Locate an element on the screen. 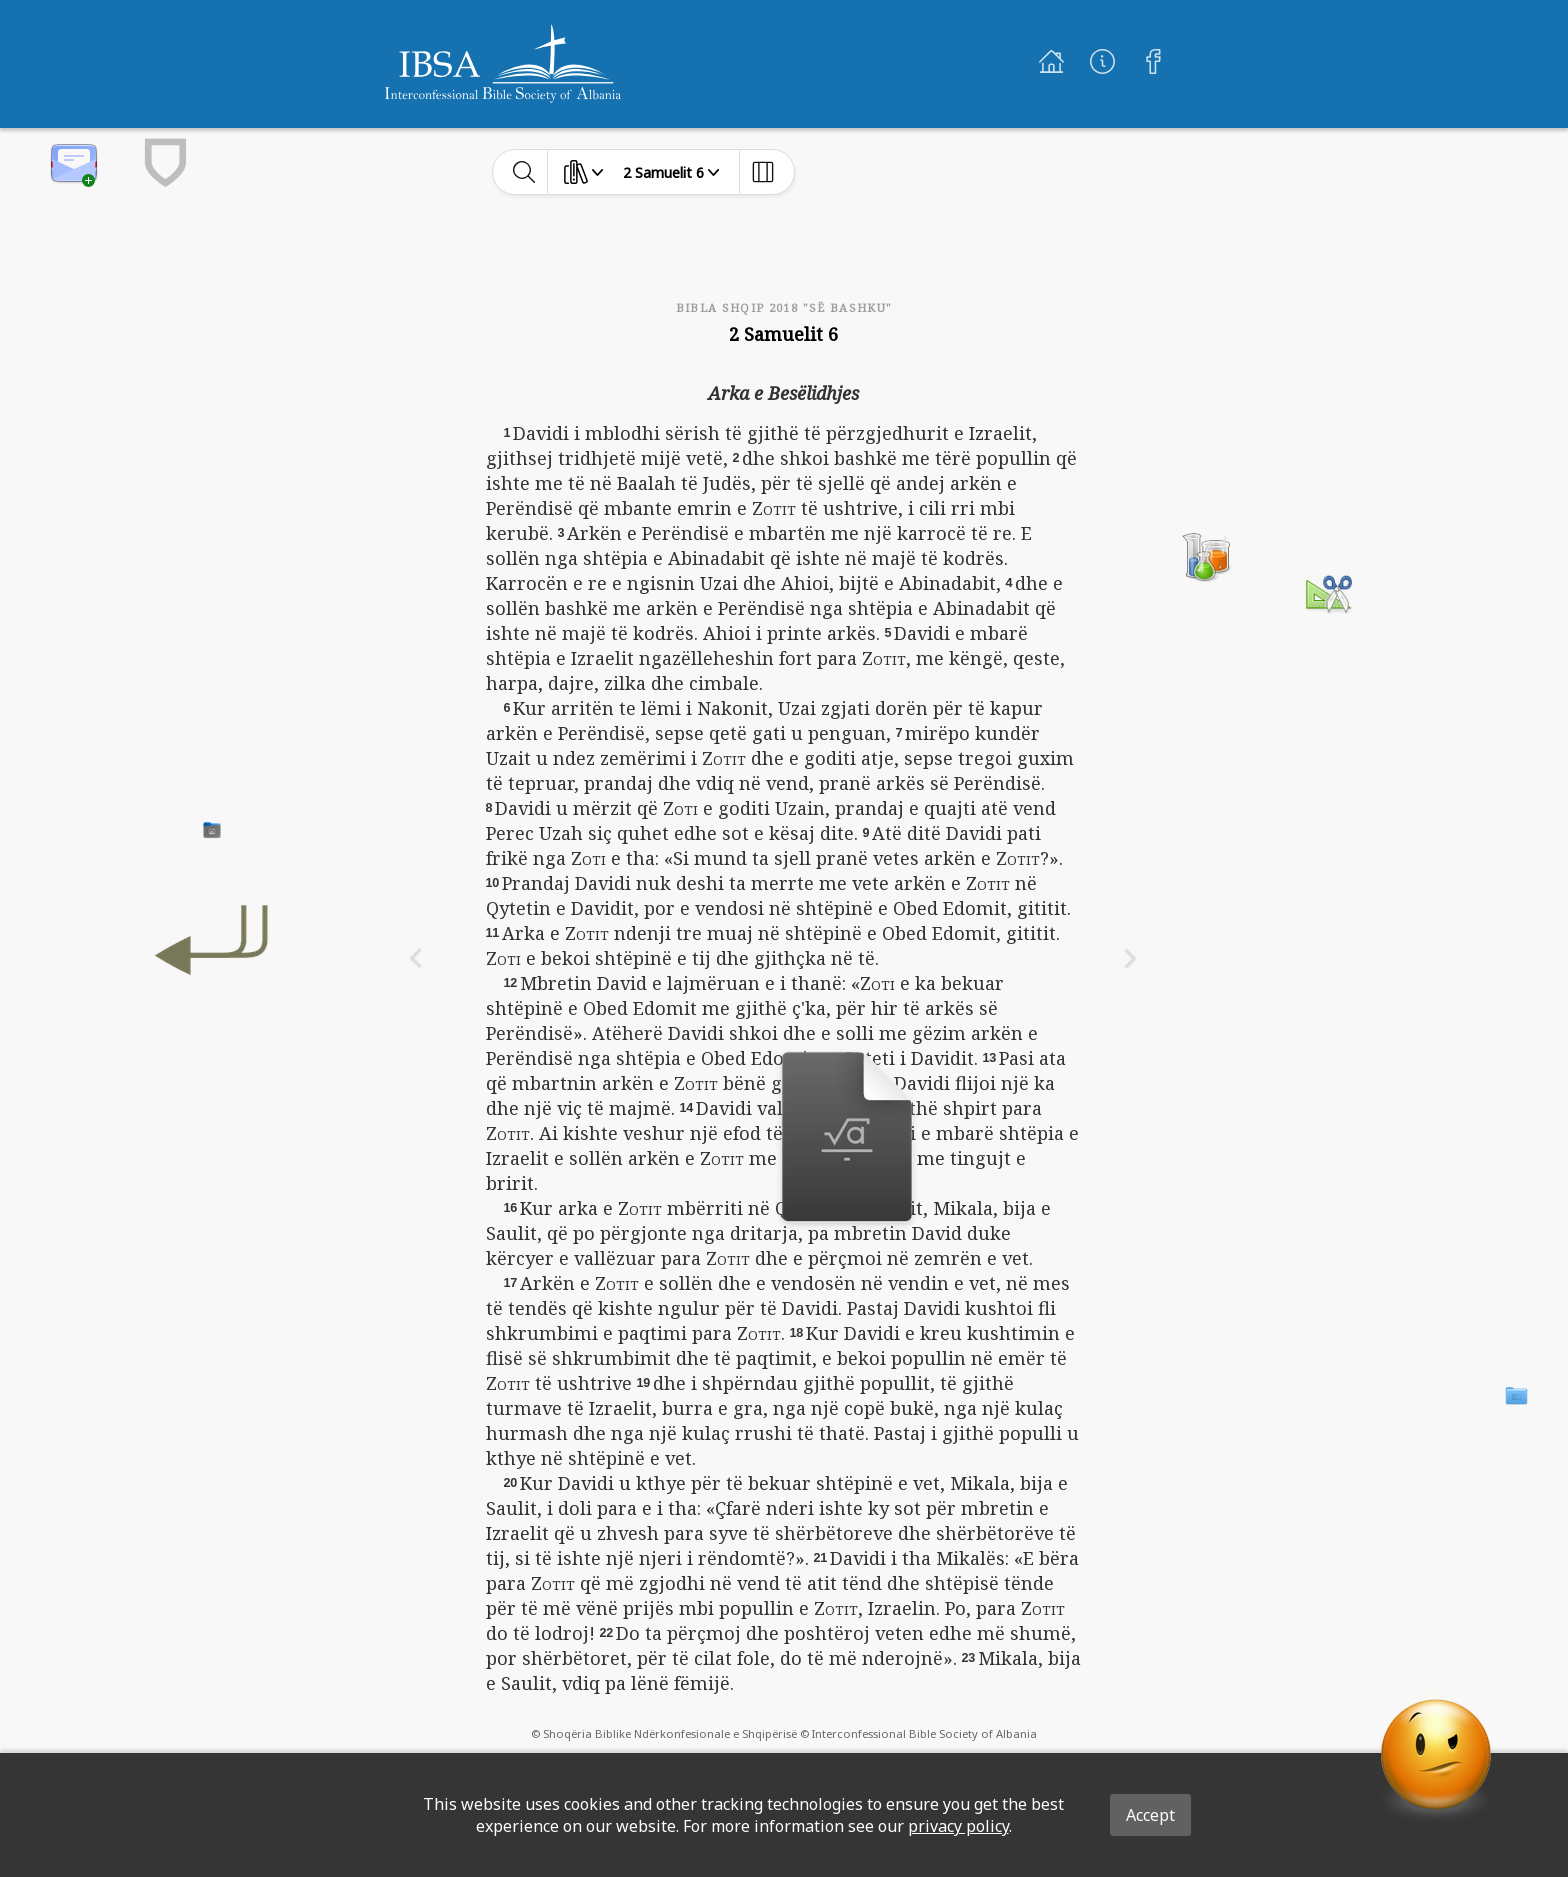 The width and height of the screenshot is (1568, 1877). indicates low security status is located at coordinates (165, 162).